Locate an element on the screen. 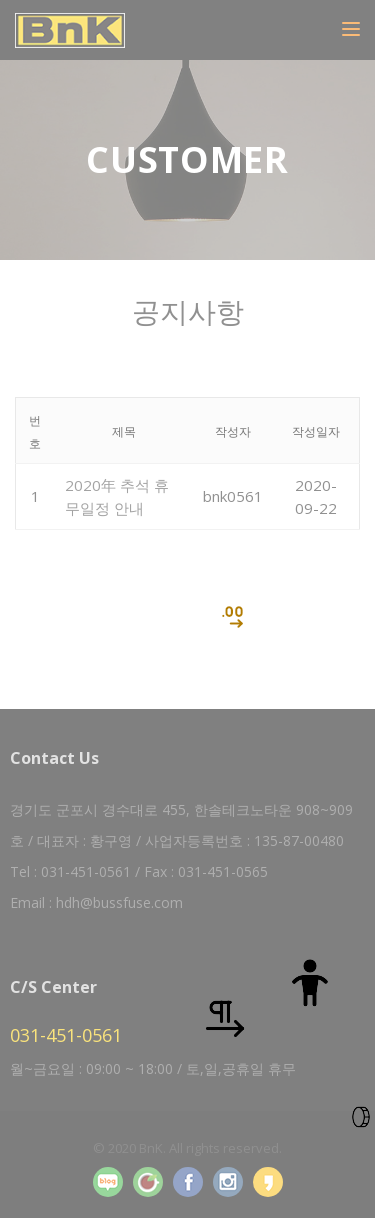 The height and width of the screenshot is (1218, 375). view account balance or credits is located at coordinates (361, 1117).